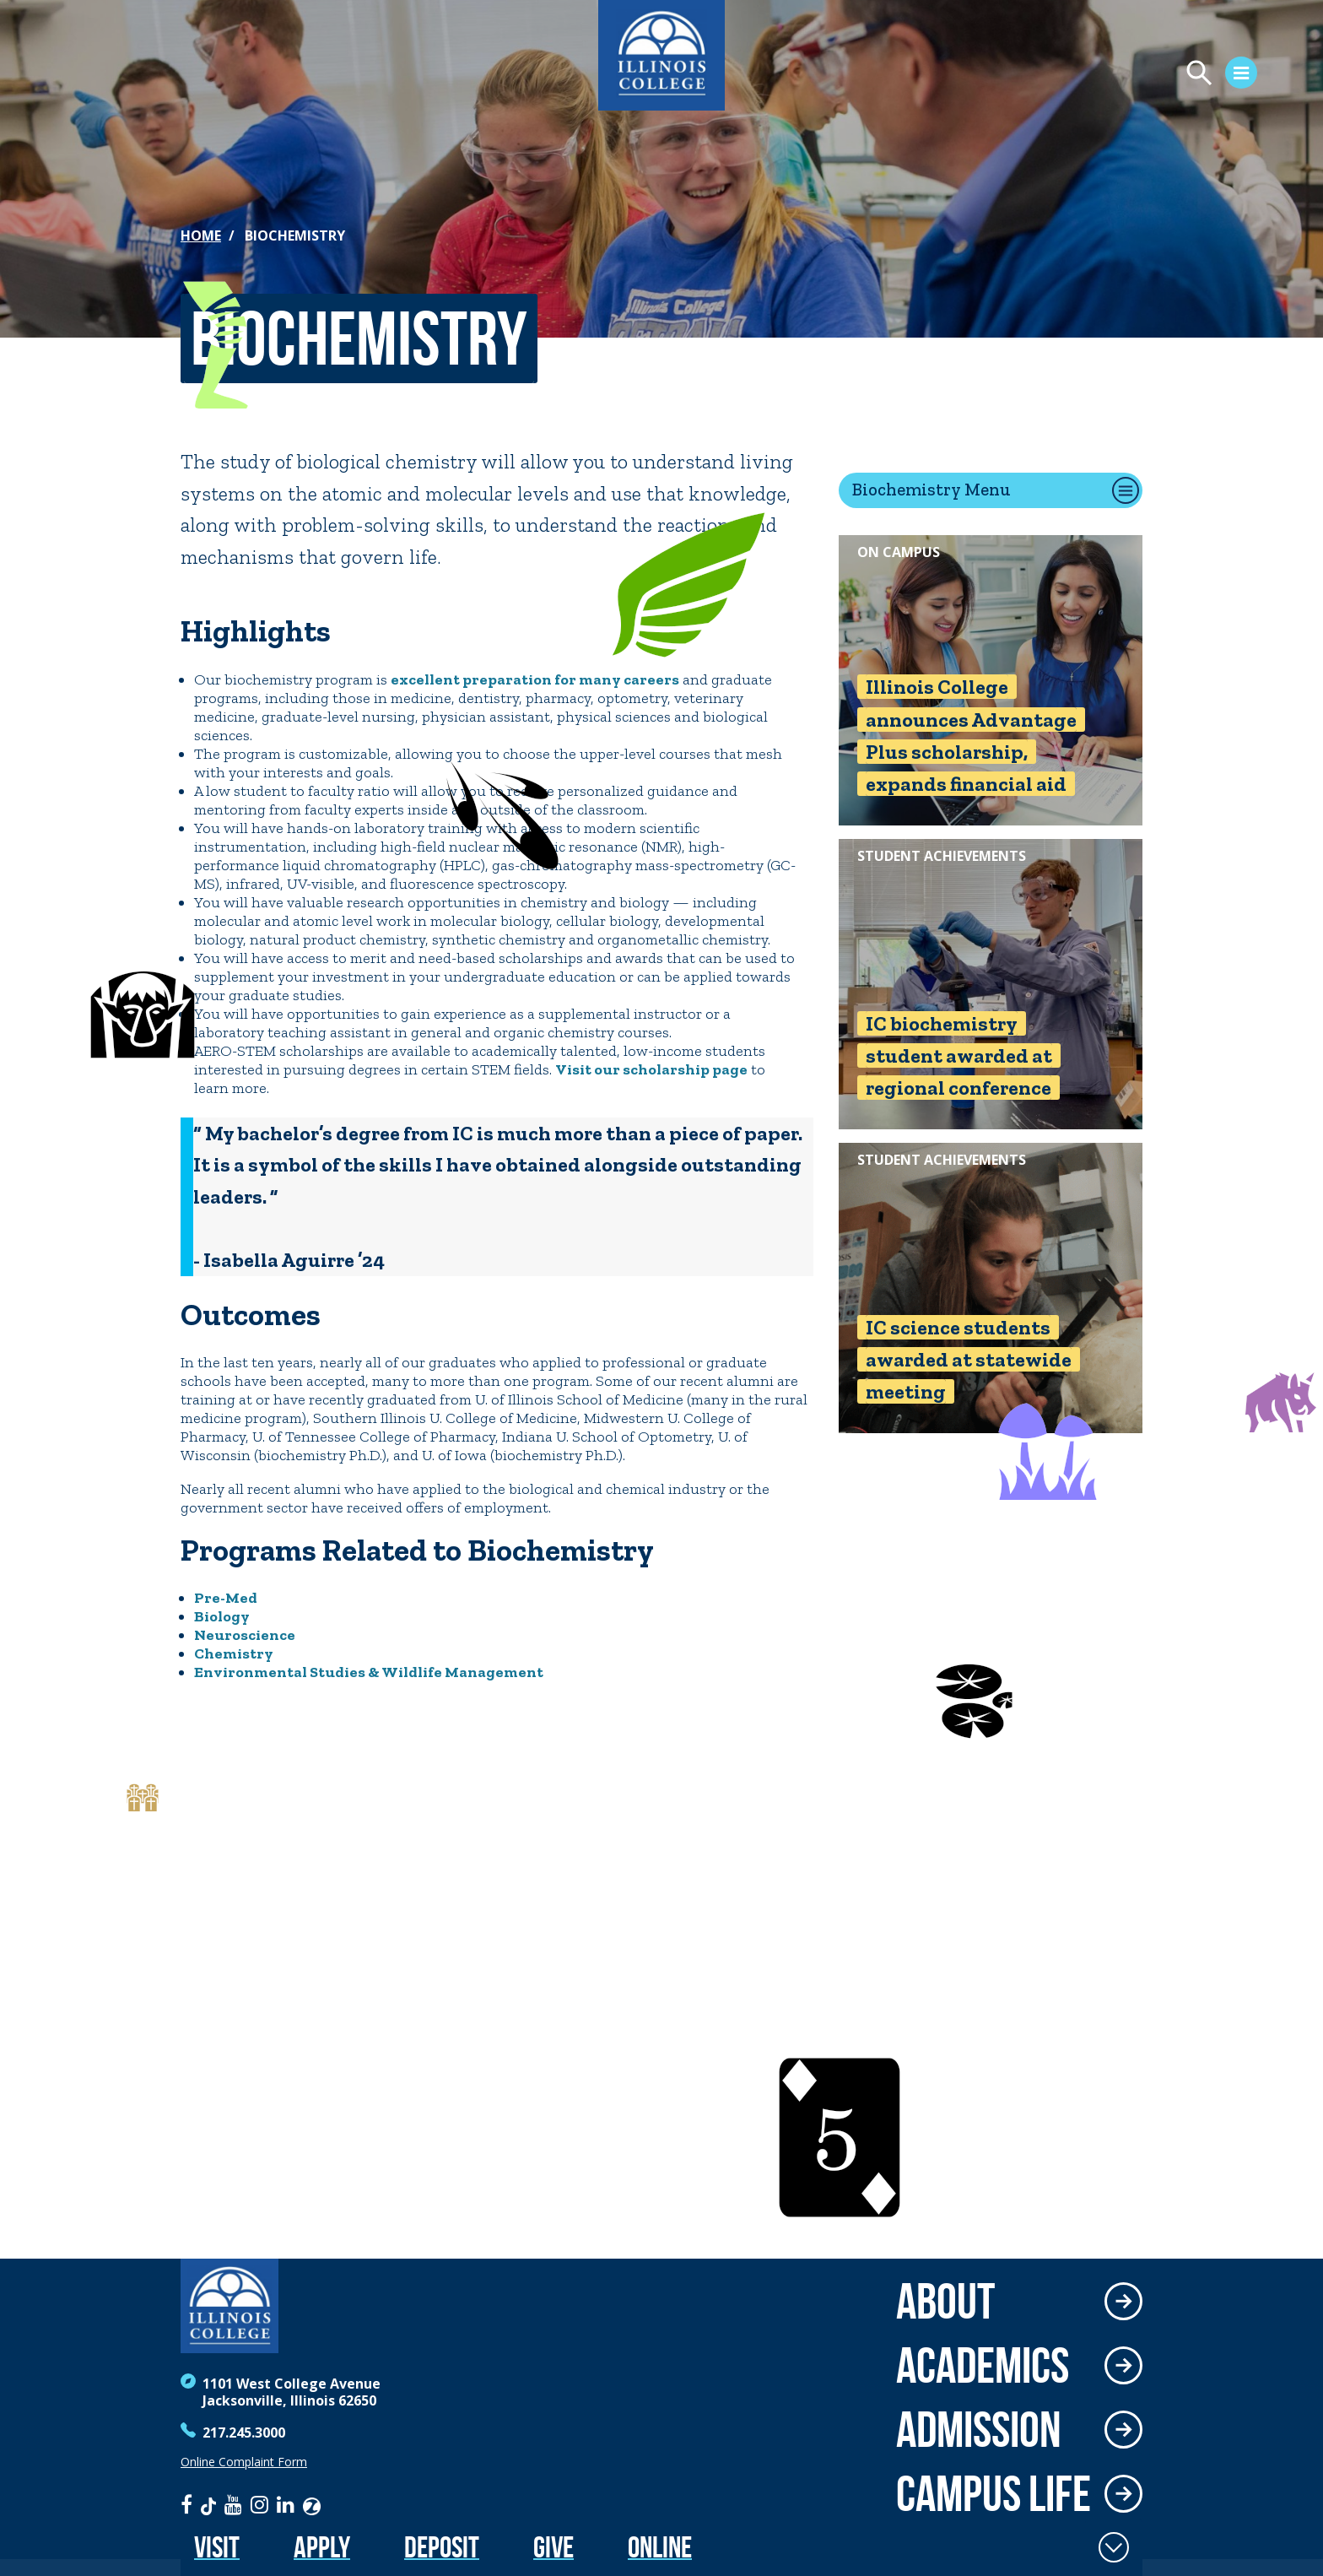  What do you see at coordinates (688, 585) in the screenshot?
I see `indicates premium or liberty status` at bounding box center [688, 585].